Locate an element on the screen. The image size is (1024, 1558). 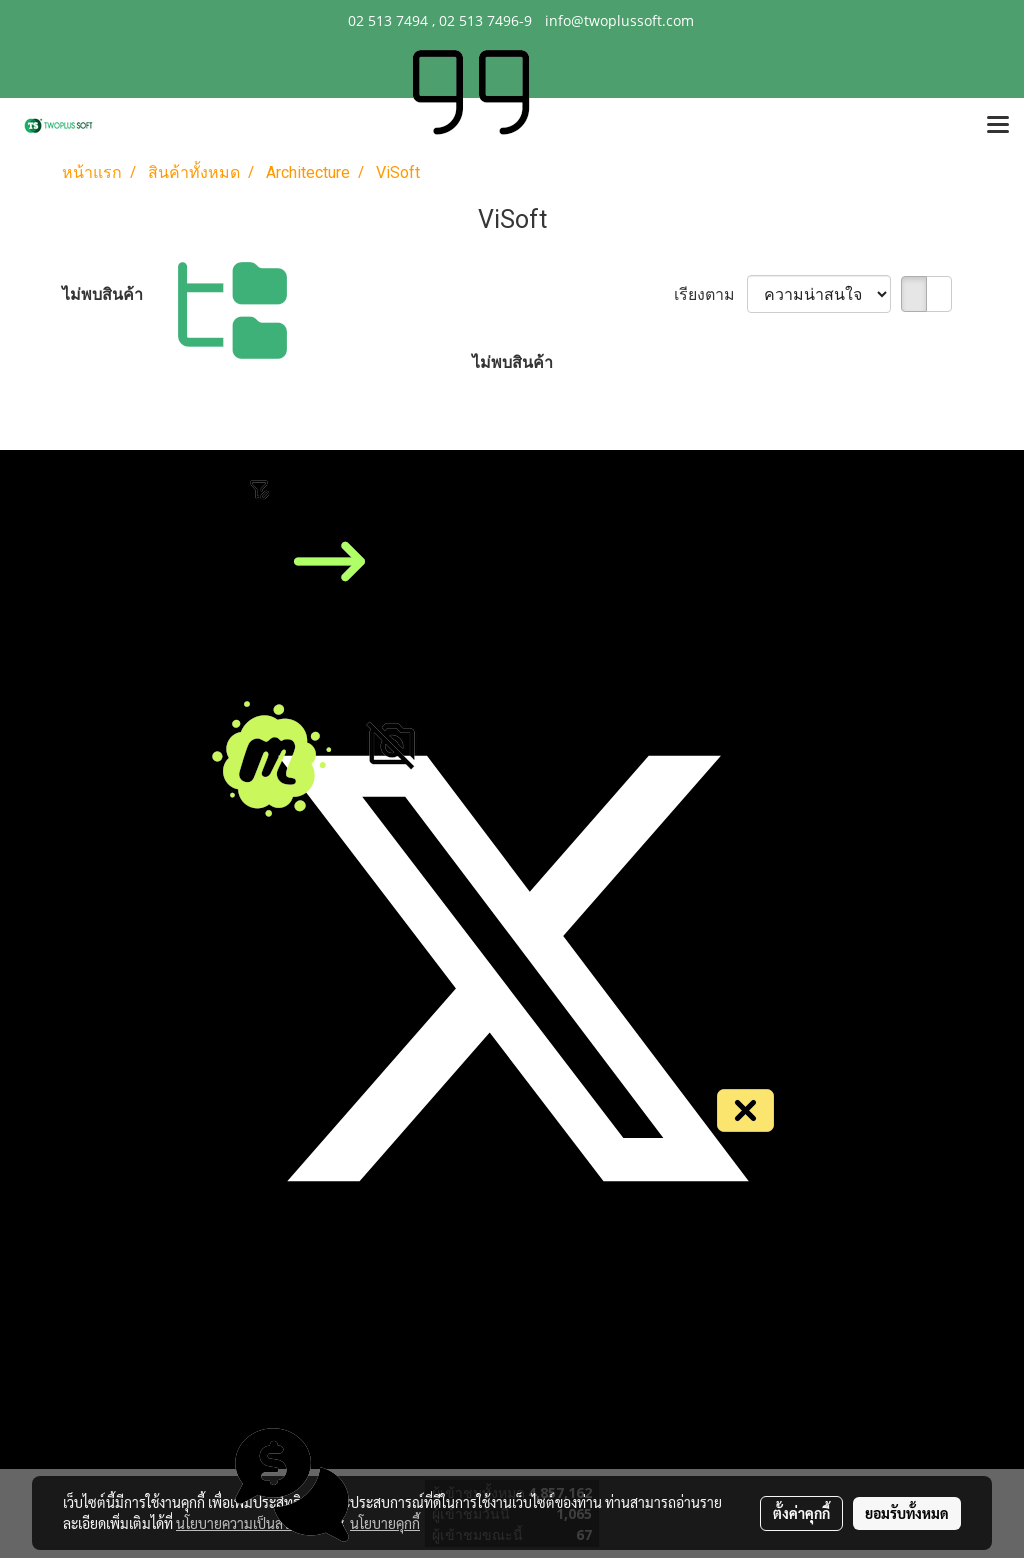
close the current window is located at coordinates (745, 1110).